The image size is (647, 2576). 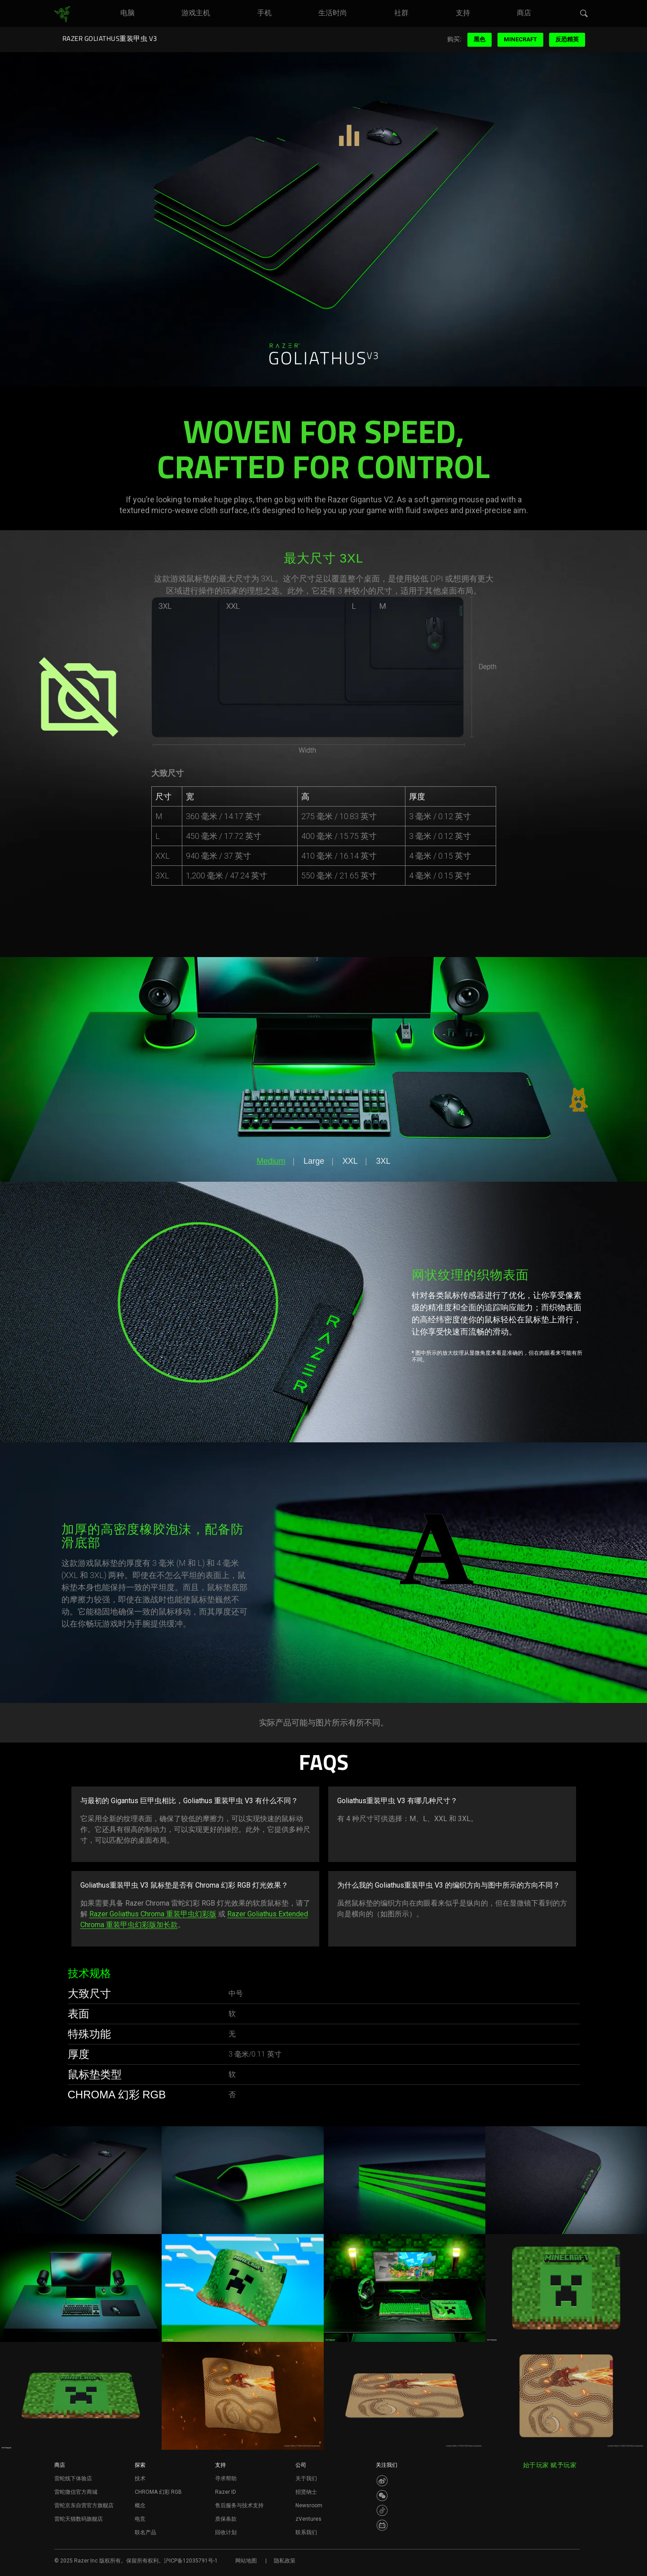 What do you see at coordinates (79, 697) in the screenshot?
I see `camera is disabled or turned off` at bounding box center [79, 697].